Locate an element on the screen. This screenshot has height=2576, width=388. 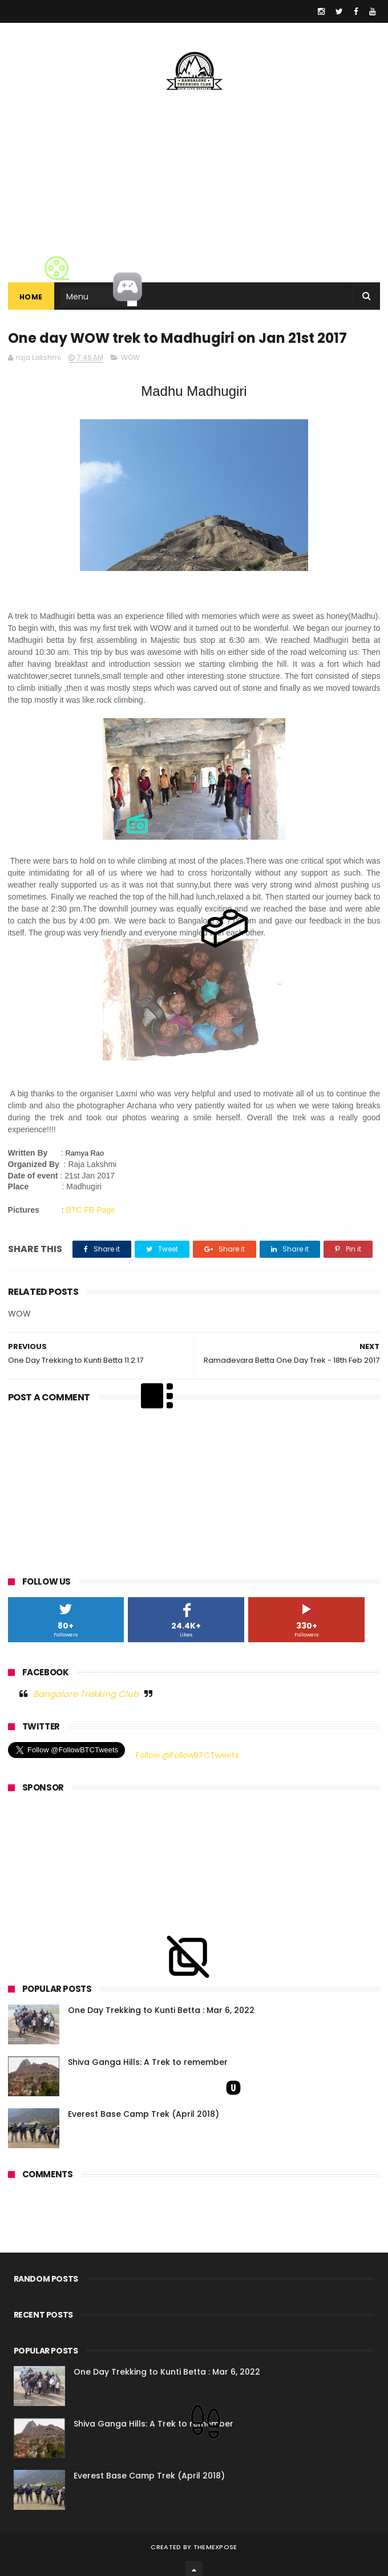
disable layer view is located at coordinates (188, 1957).